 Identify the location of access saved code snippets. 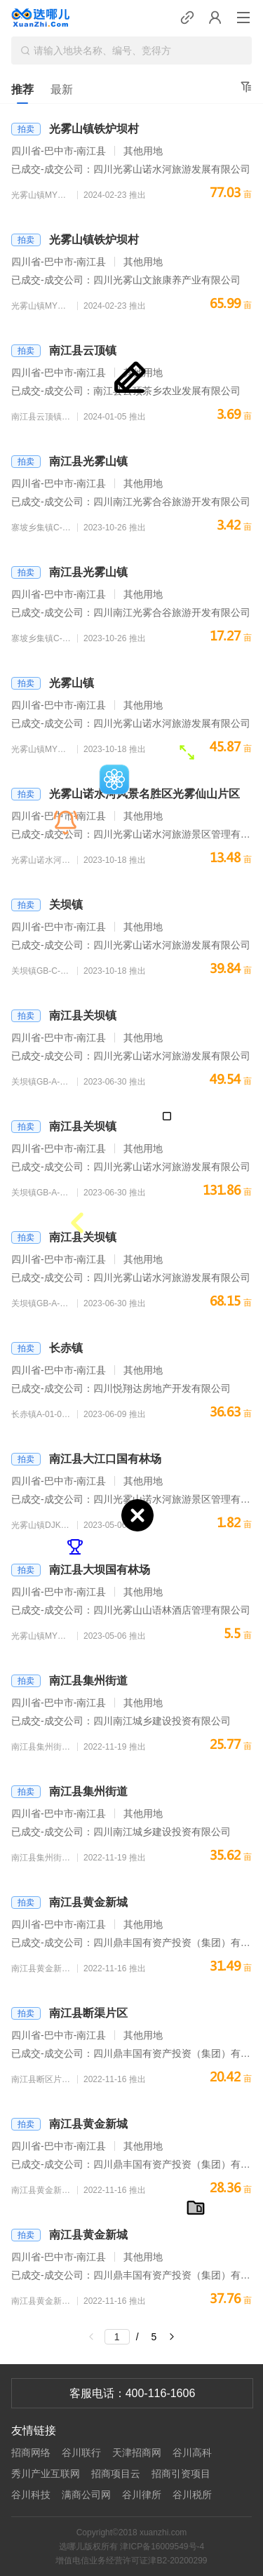
(196, 2208).